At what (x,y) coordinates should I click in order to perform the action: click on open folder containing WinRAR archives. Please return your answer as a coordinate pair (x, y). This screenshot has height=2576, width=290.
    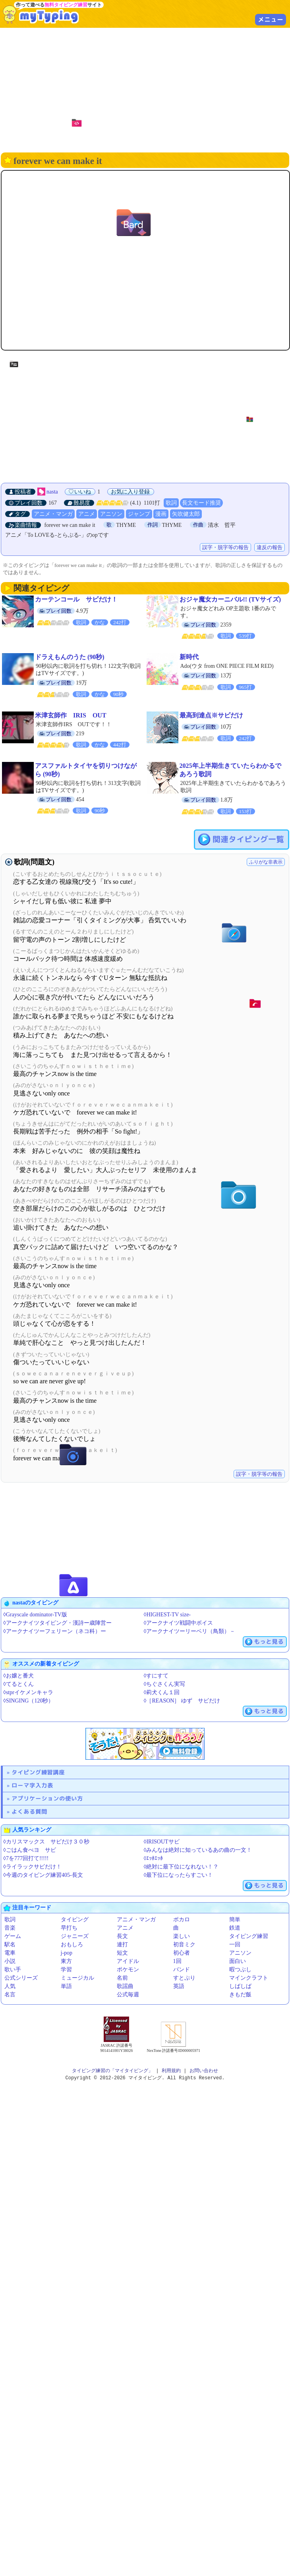
    Looking at the image, I should click on (249, 419).